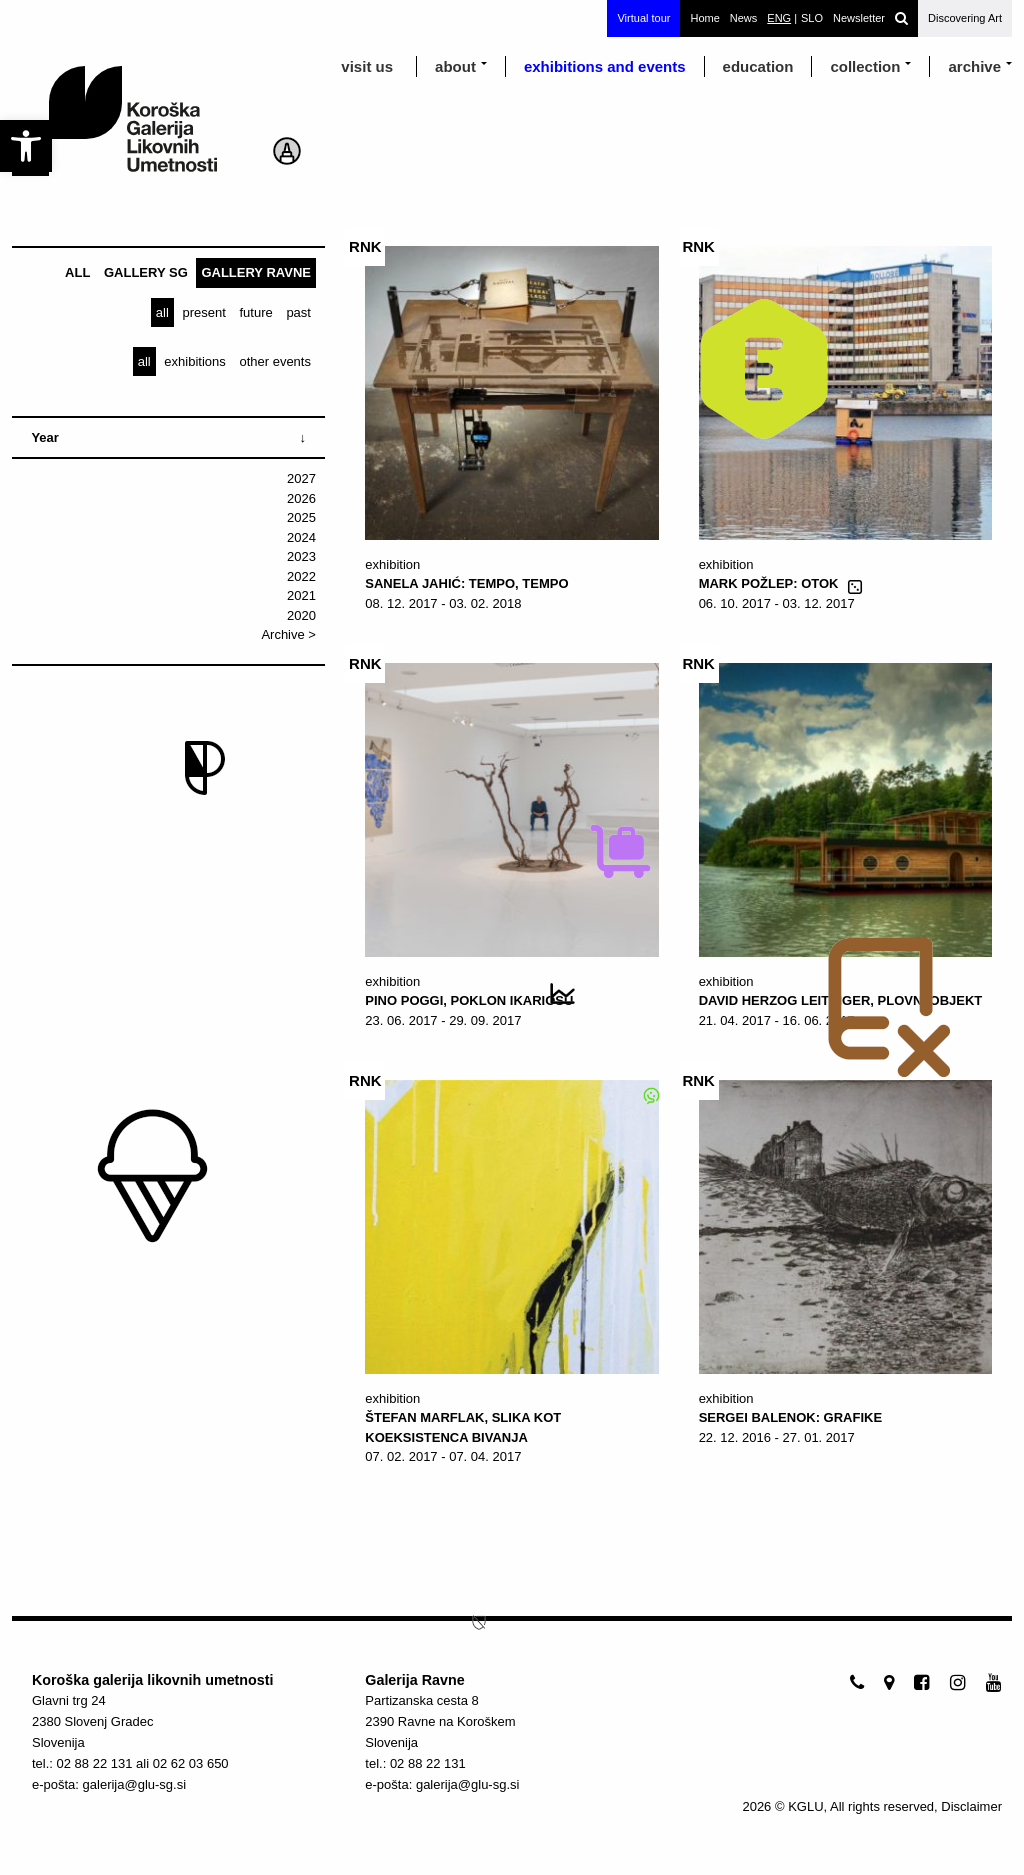 The height and width of the screenshot is (1875, 1024). I want to click on select marker or highlighter tool, so click(287, 151).